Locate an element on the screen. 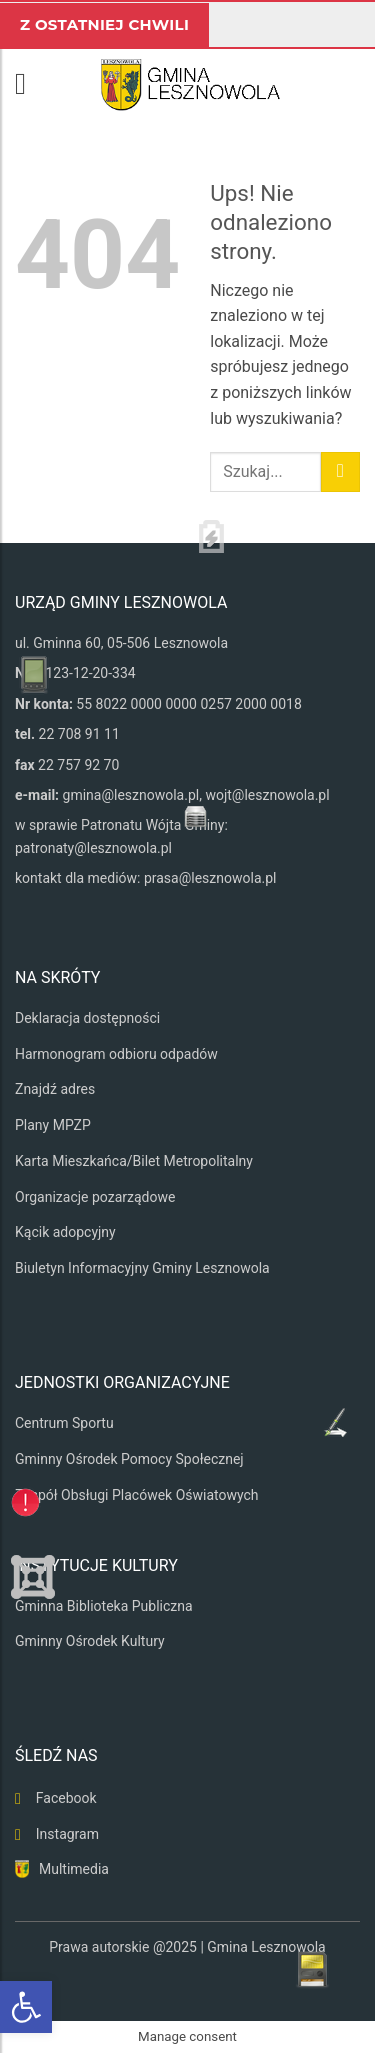  access PDA or handheld device settings is located at coordinates (34, 675).